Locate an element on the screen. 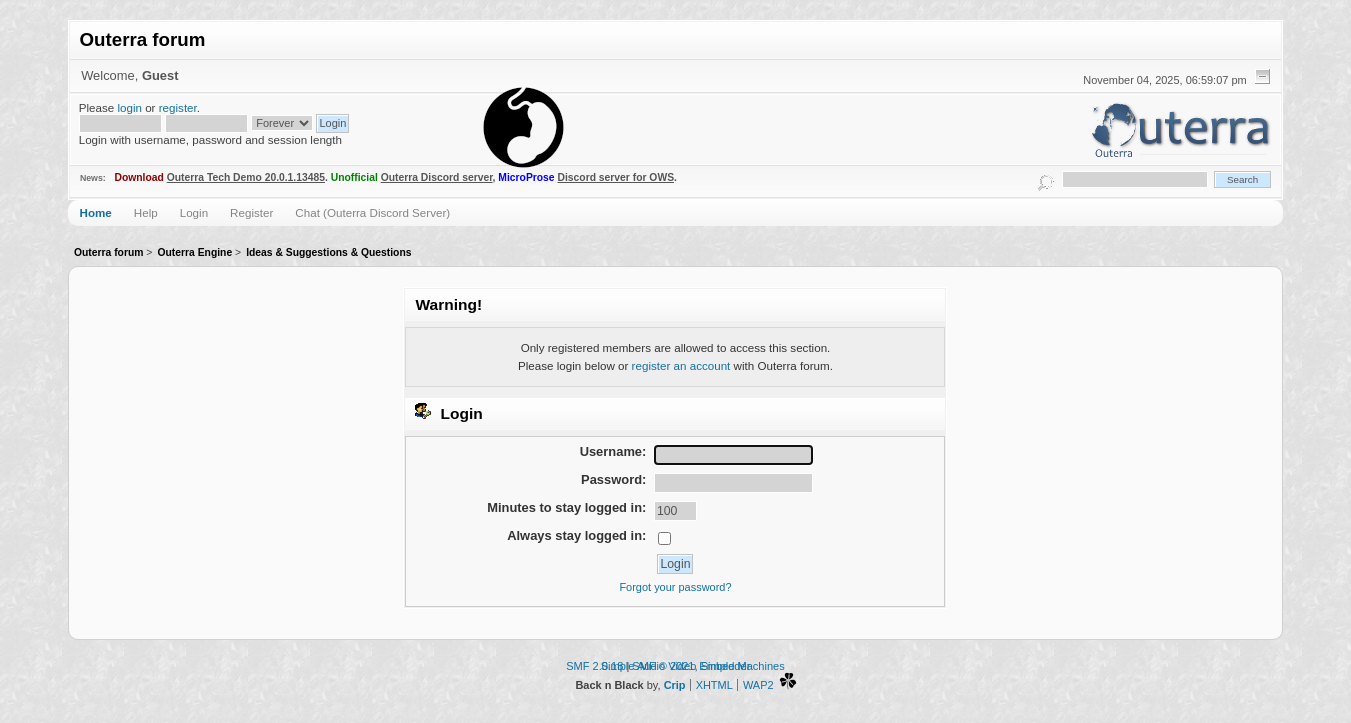 This screenshot has height=723, width=1351. indicates pregnancy or fetal development stage is located at coordinates (523, 127).